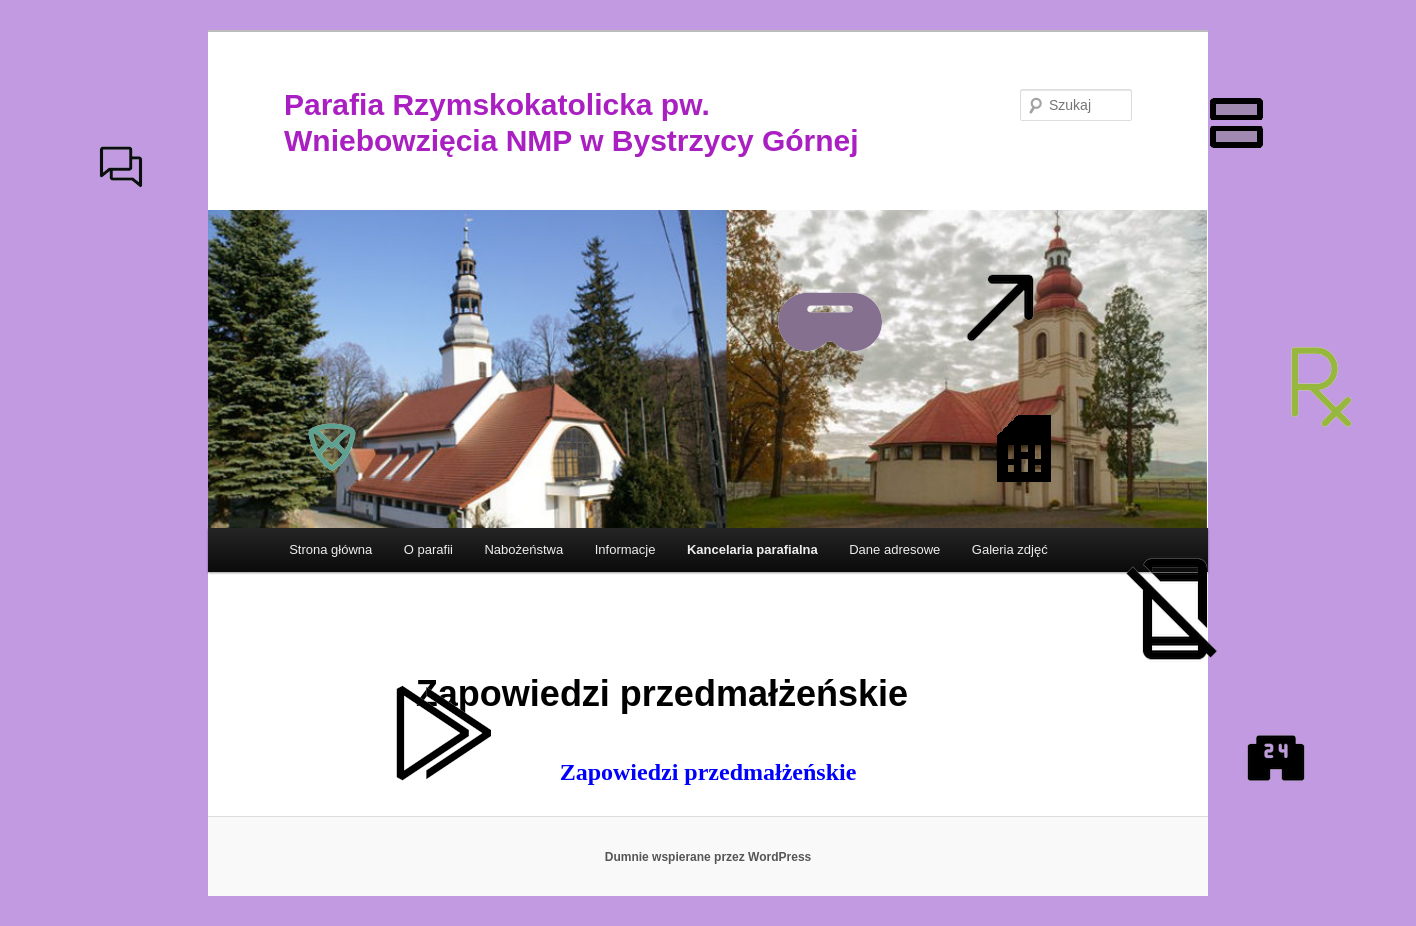 The image size is (1416, 926). I want to click on open ctemplar secure email service, so click(332, 447).